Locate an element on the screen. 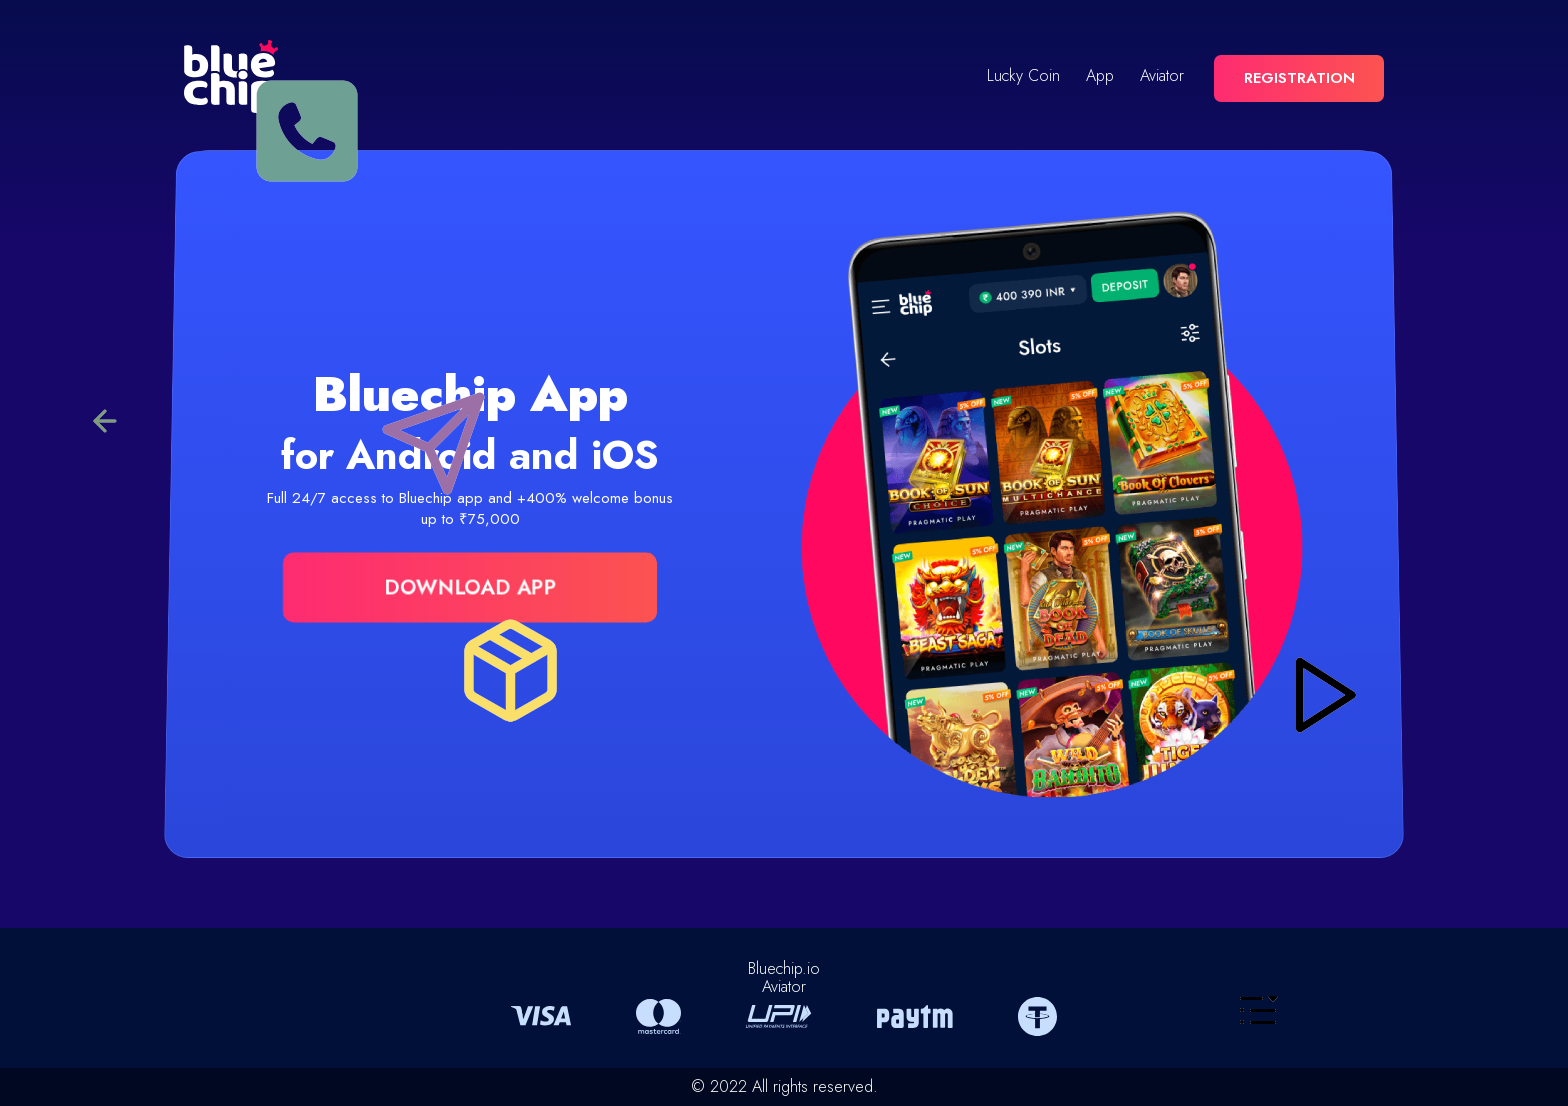 The height and width of the screenshot is (1106, 1568). view package or shipment details is located at coordinates (510, 670).